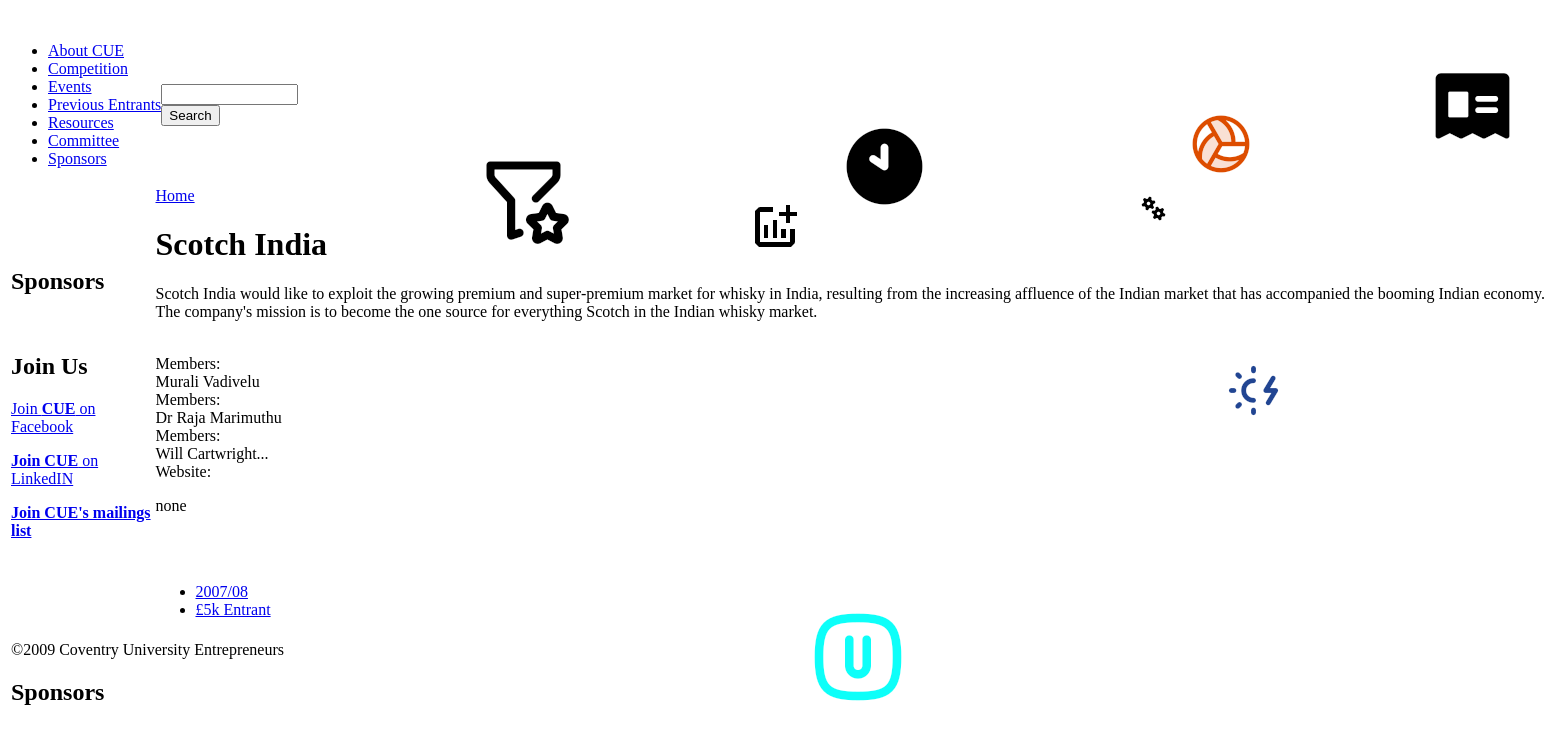 The width and height of the screenshot is (1568, 755). Describe the element at coordinates (1253, 390) in the screenshot. I see `solar power or solar energy settings` at that location.